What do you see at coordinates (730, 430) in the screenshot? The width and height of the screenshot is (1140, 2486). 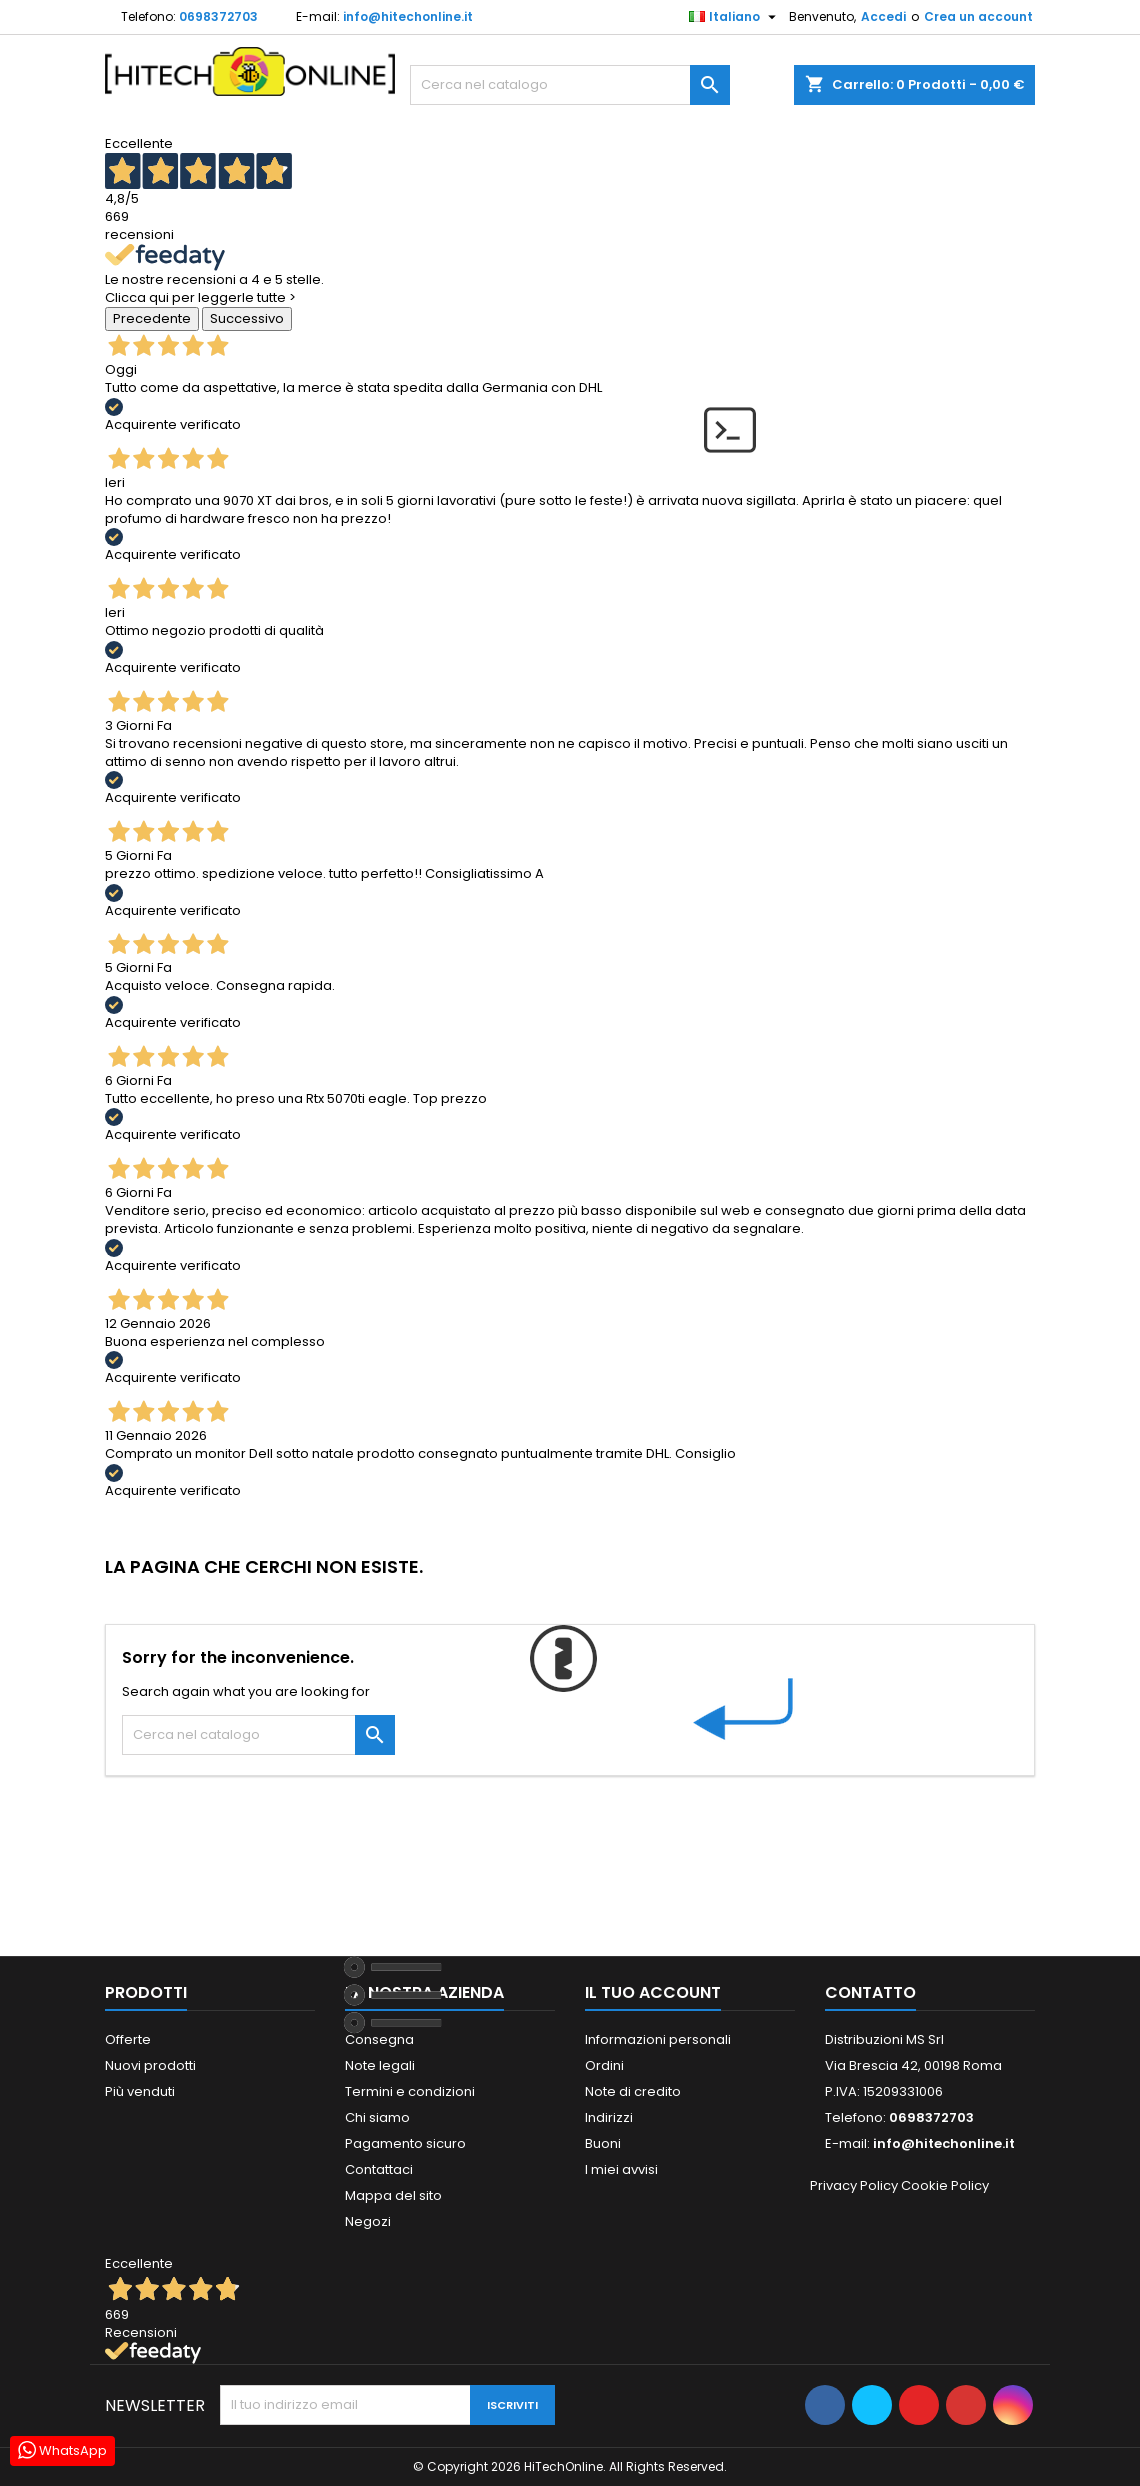 I see `open terminal or command line interface` at bounding box center [730, 430].